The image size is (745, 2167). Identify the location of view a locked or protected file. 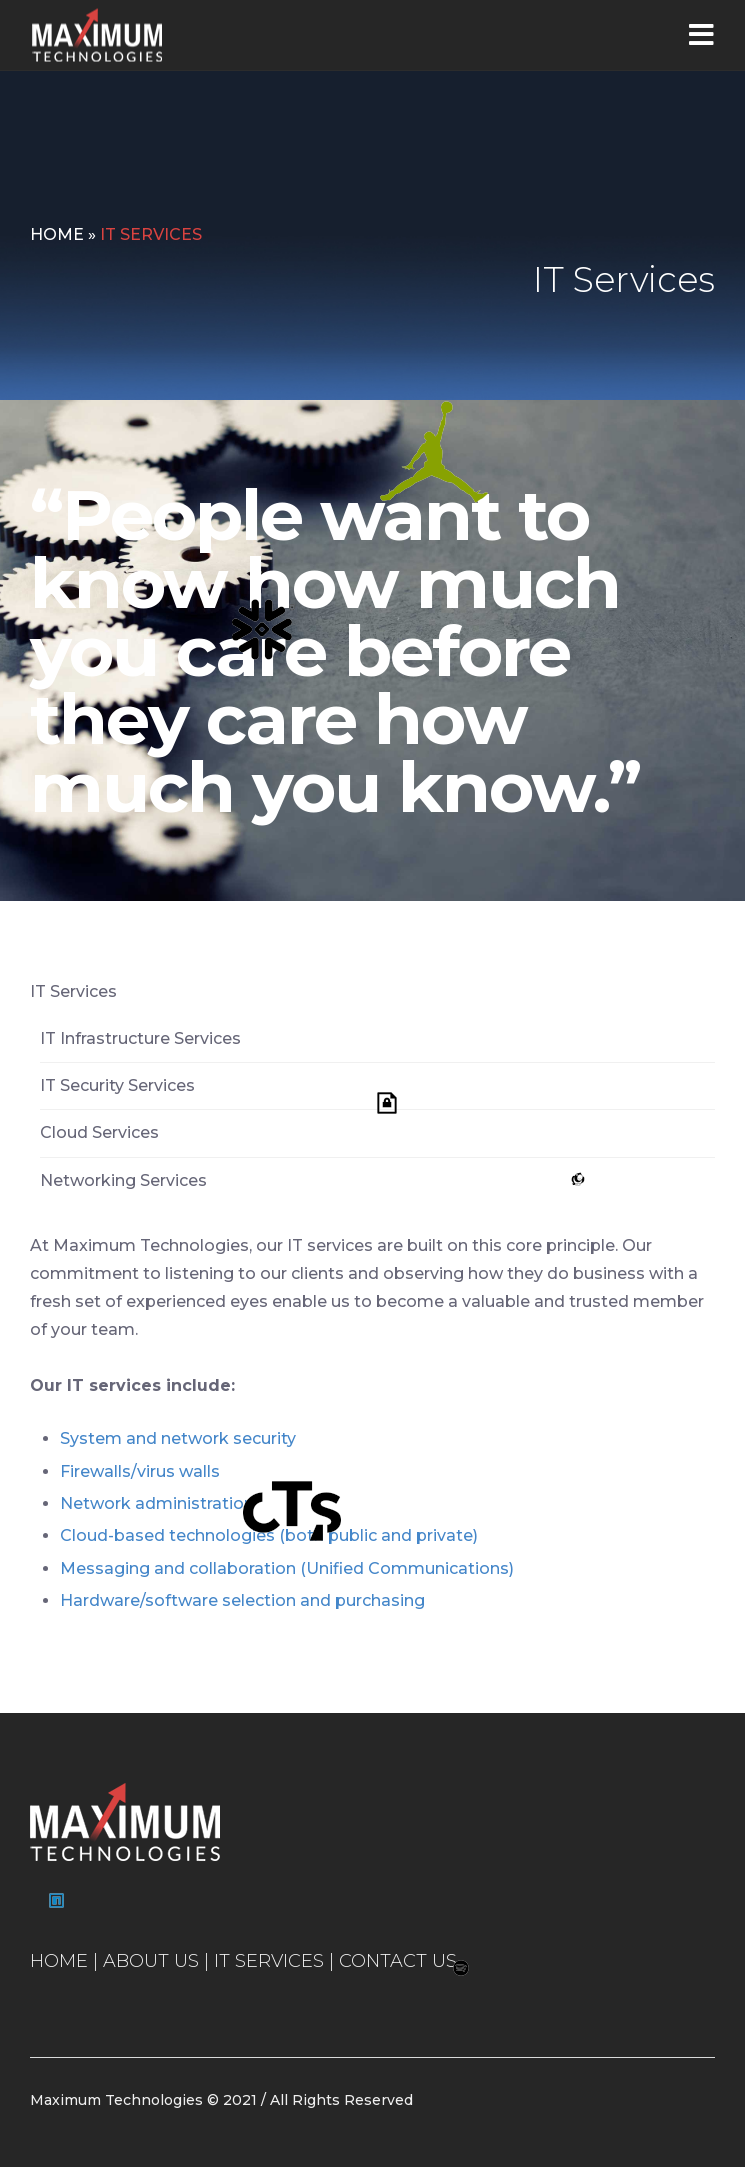
(387, 1103).